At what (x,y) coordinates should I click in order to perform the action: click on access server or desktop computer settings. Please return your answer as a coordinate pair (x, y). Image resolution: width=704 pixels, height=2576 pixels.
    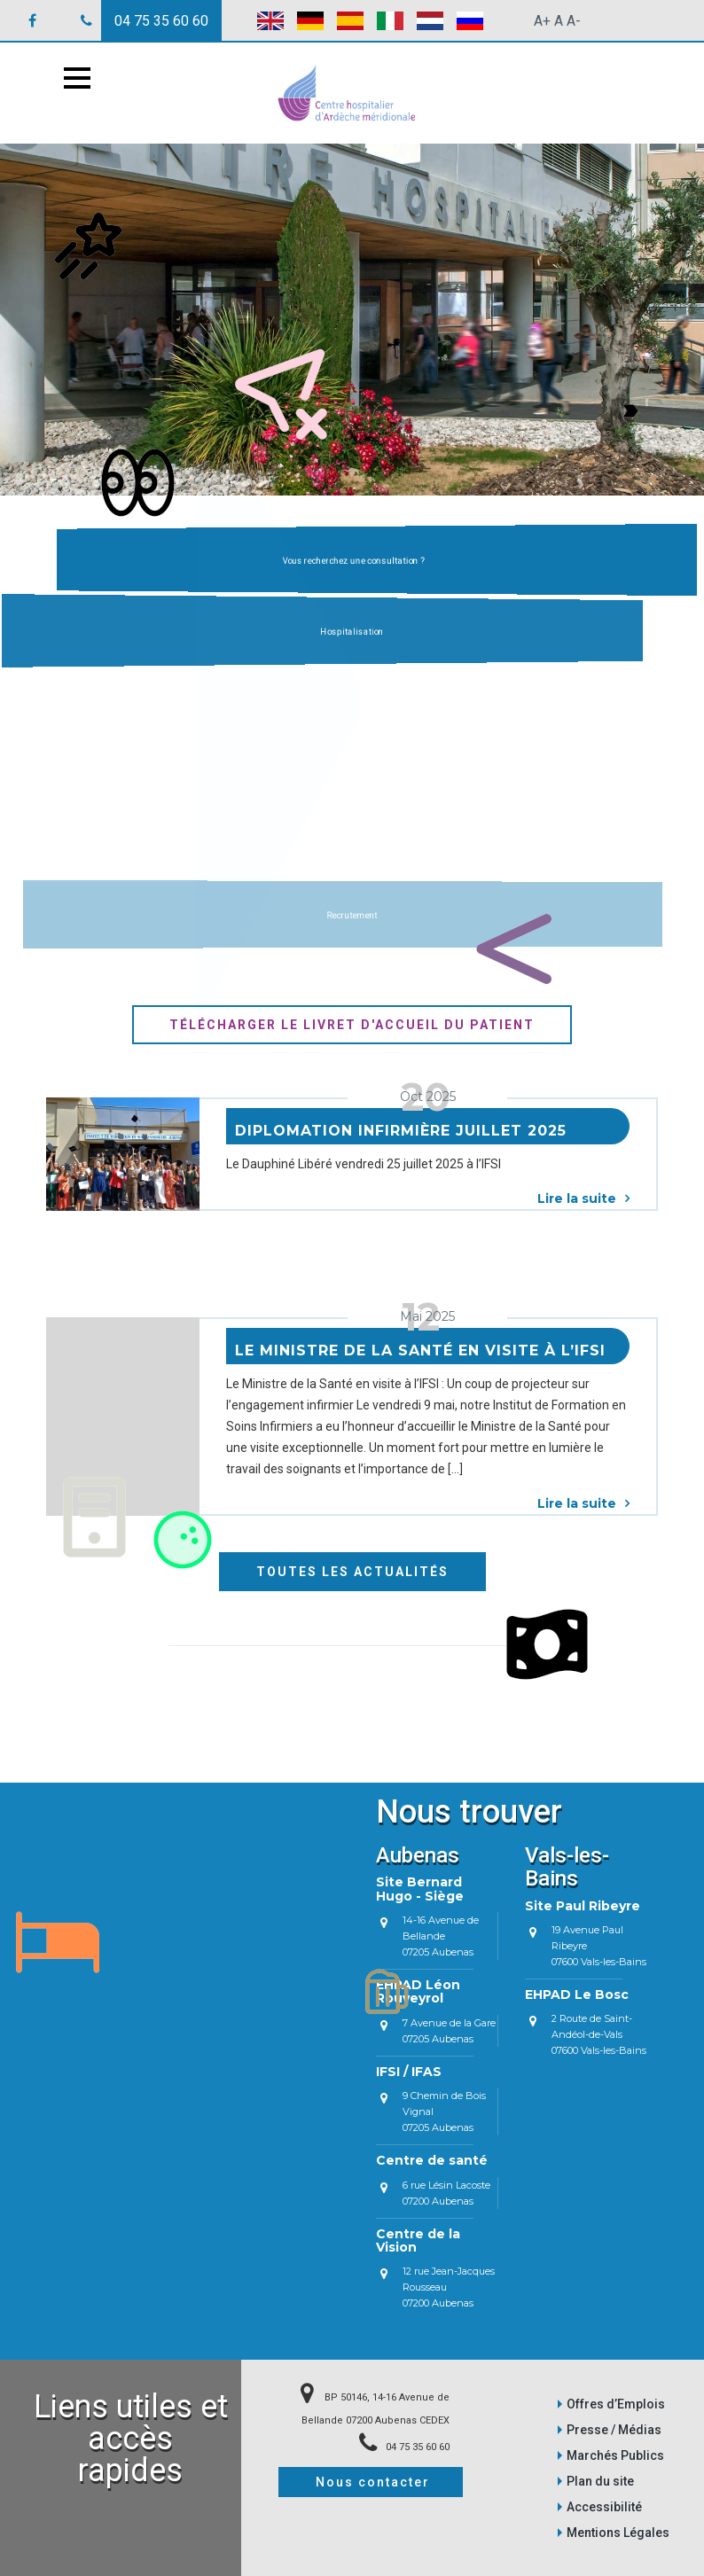
    Looking at the image, I should click on (94, 1517).